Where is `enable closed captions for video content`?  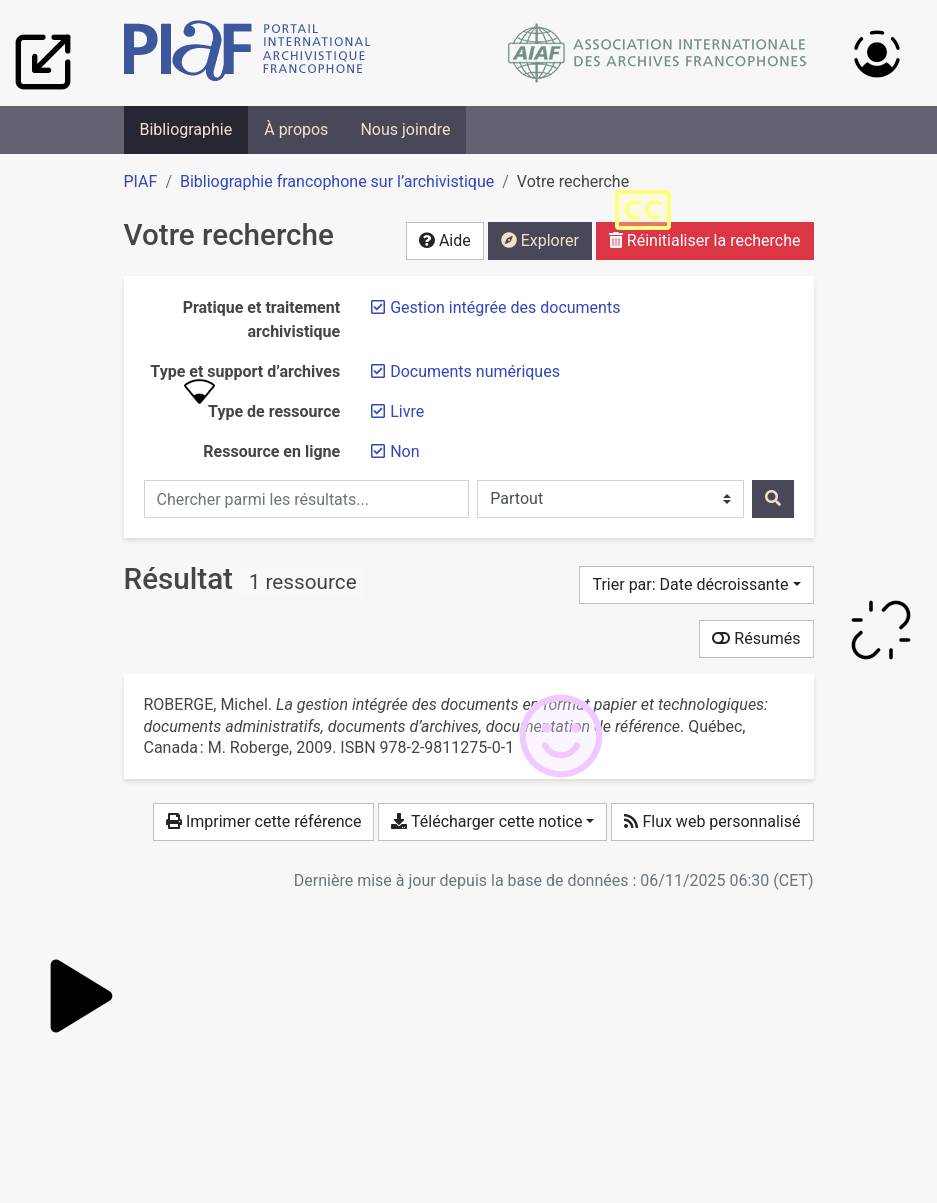 enable closed captions for video content is located at coordinates (643, 210).